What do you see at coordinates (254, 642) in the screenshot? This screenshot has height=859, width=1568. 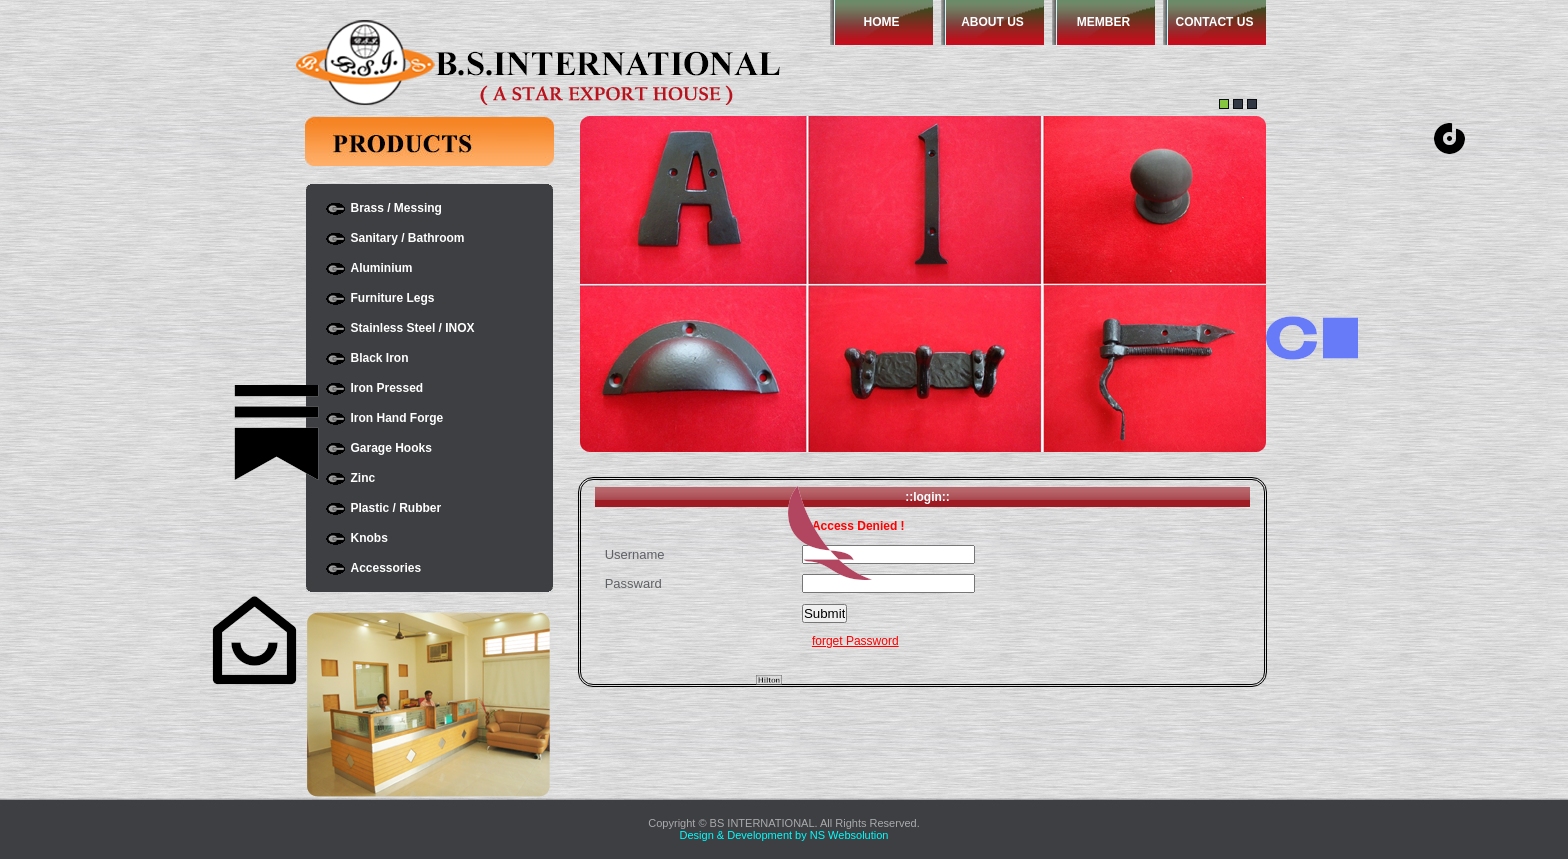 I see `return to home screen` at bounding box center [254, 642].